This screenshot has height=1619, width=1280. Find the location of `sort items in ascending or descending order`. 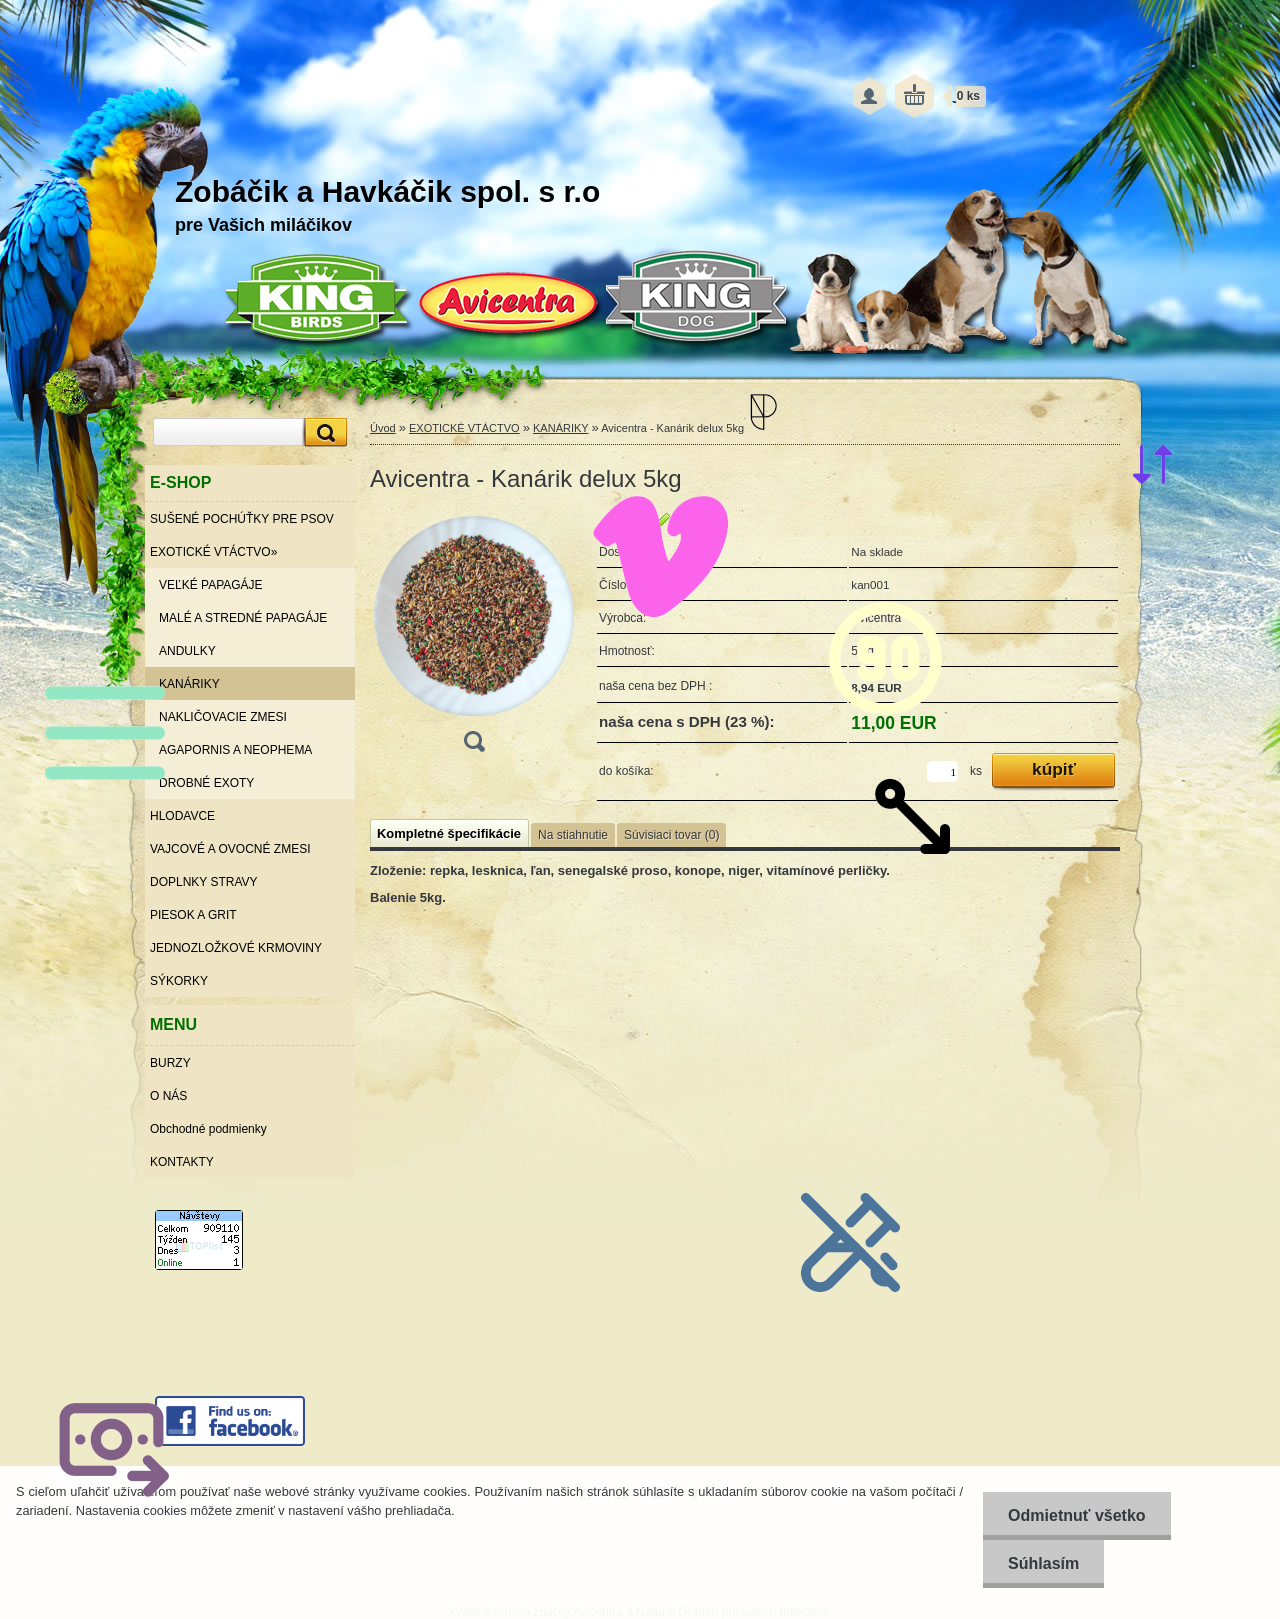

sort items in ascending or descending order is located at coordinates (1152, 464).